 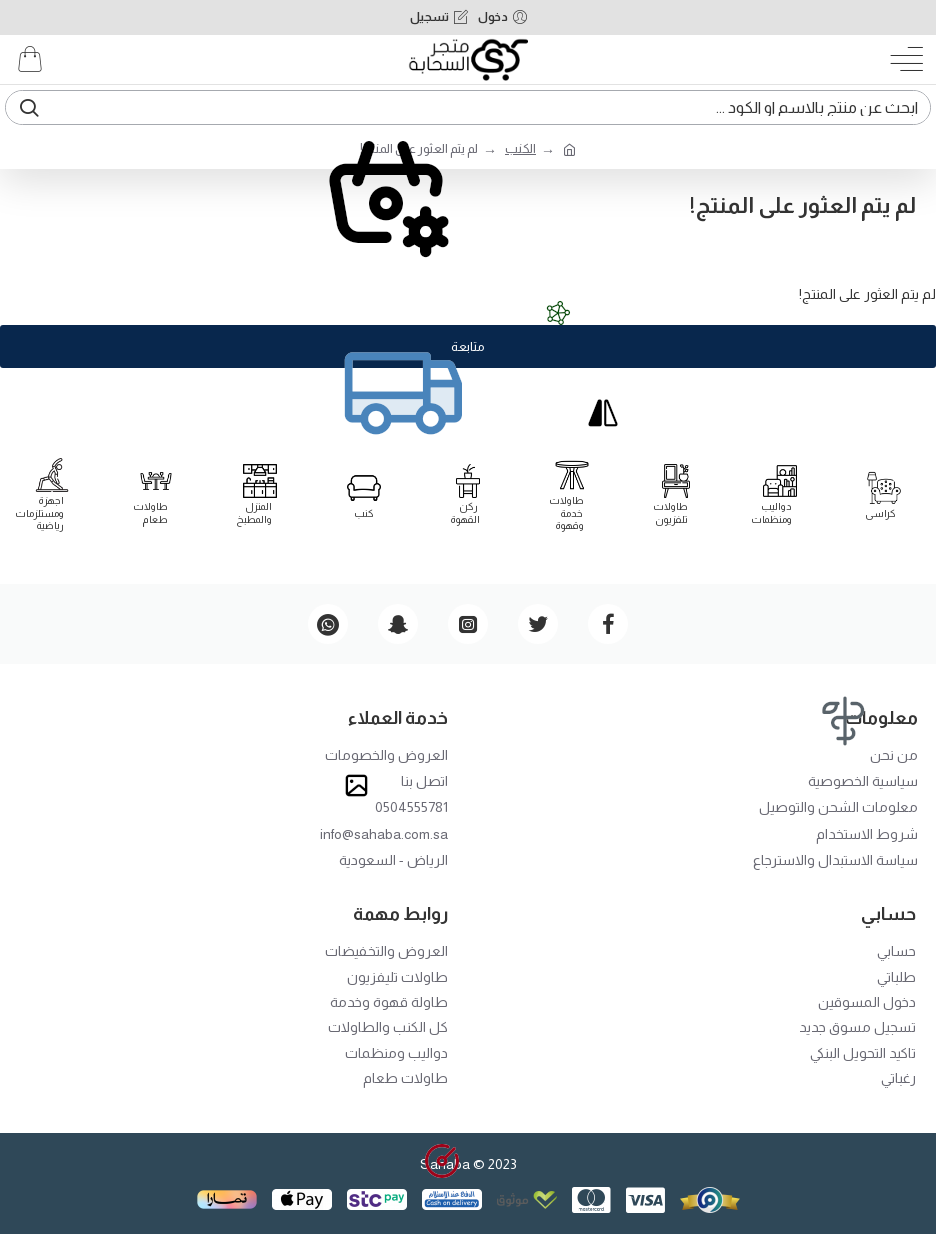 What do you see at coordinates (399, 387) in the screenshot?
I see `track your delivery status` at bounding box center [399, 387].